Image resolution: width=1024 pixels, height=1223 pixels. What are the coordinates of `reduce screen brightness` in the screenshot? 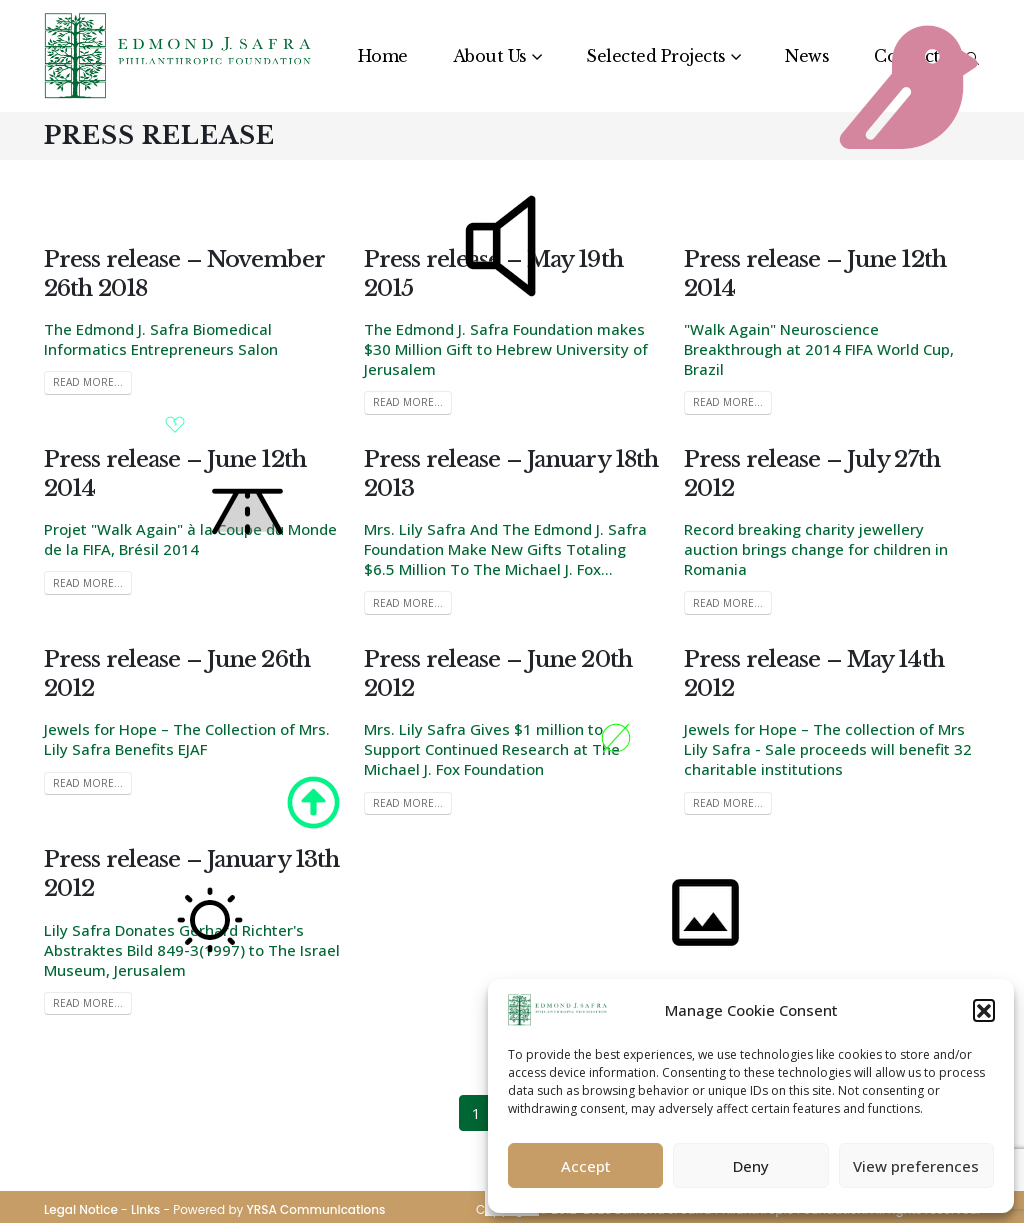 It's located at (210, 920).